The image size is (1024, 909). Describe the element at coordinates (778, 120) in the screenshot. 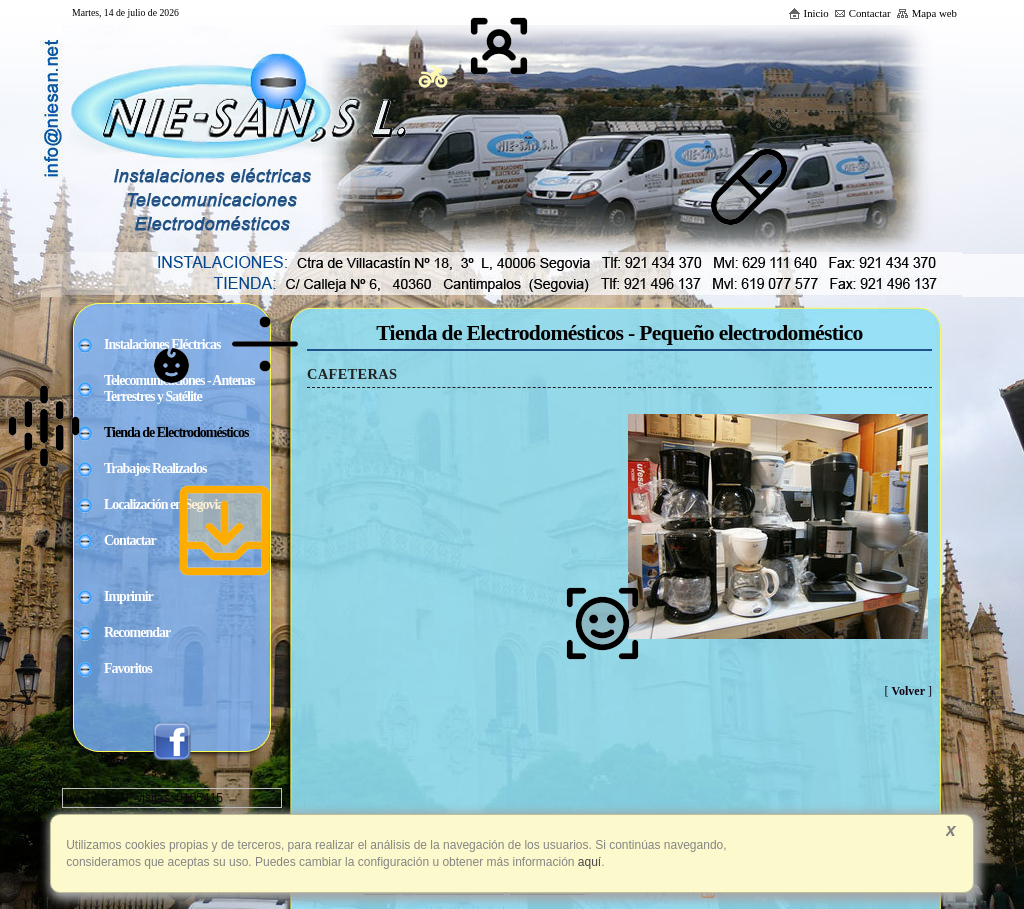

I see `access video or movie library` at that location.